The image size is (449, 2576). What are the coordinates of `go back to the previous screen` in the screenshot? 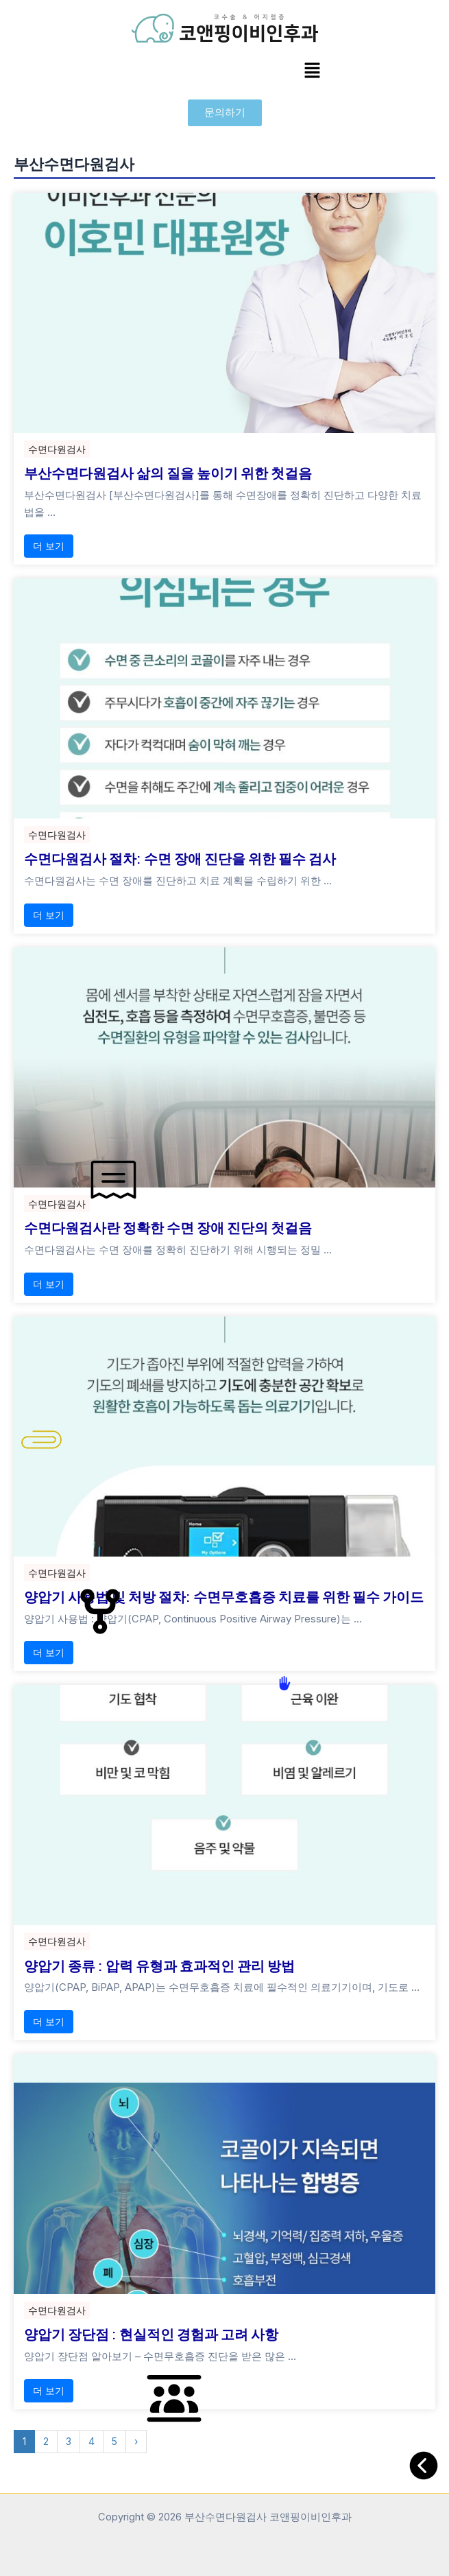 It's located at (424, 2466).